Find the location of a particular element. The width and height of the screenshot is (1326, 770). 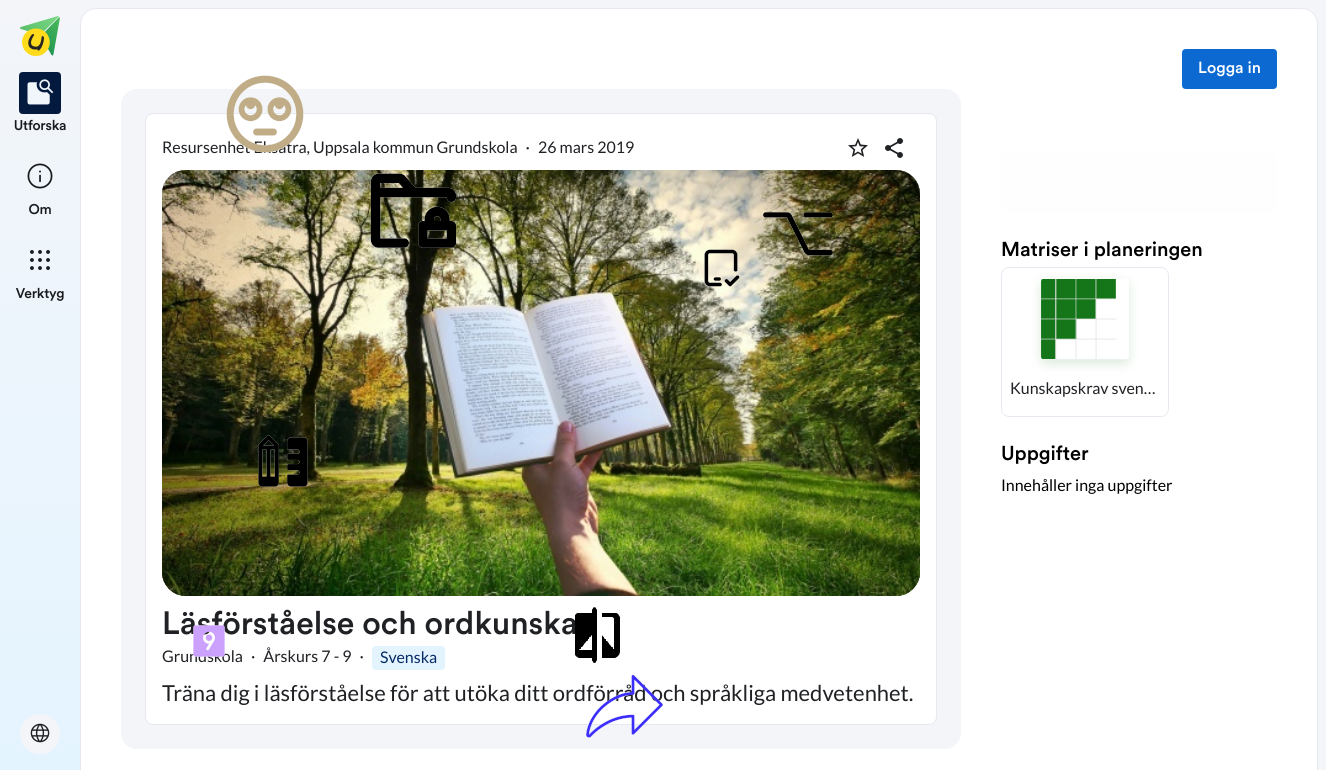

express annoyance or exasperation in a message is located at coordinates (265, 114).